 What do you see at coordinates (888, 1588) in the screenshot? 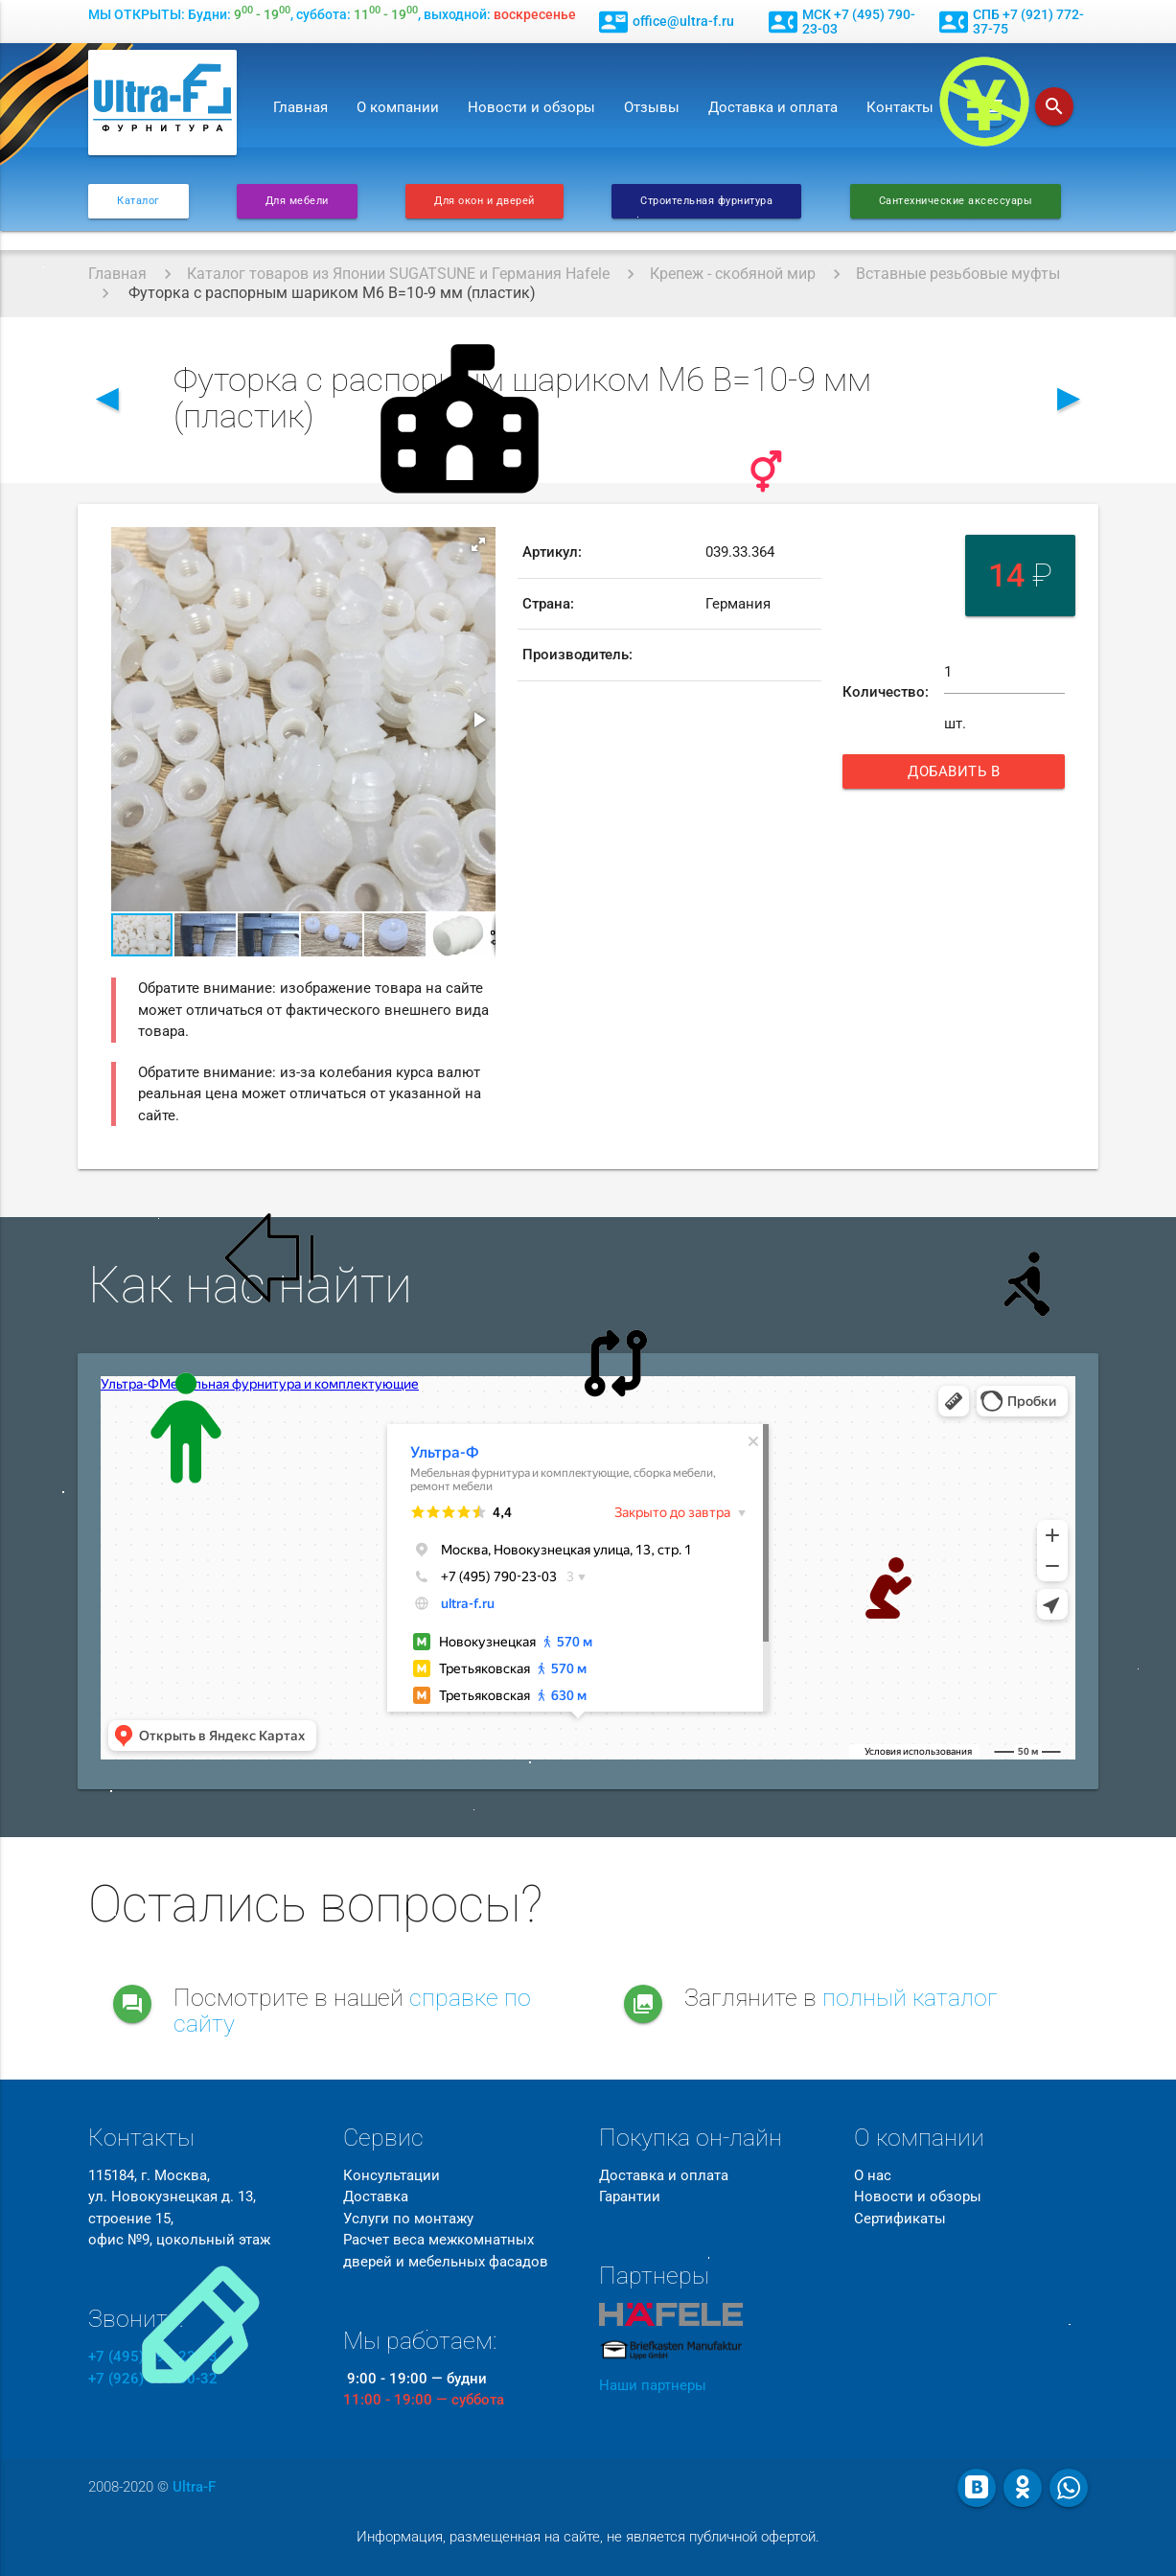
I see `indicates a prayer or meditation feature` at bounding box center [888, 1588].